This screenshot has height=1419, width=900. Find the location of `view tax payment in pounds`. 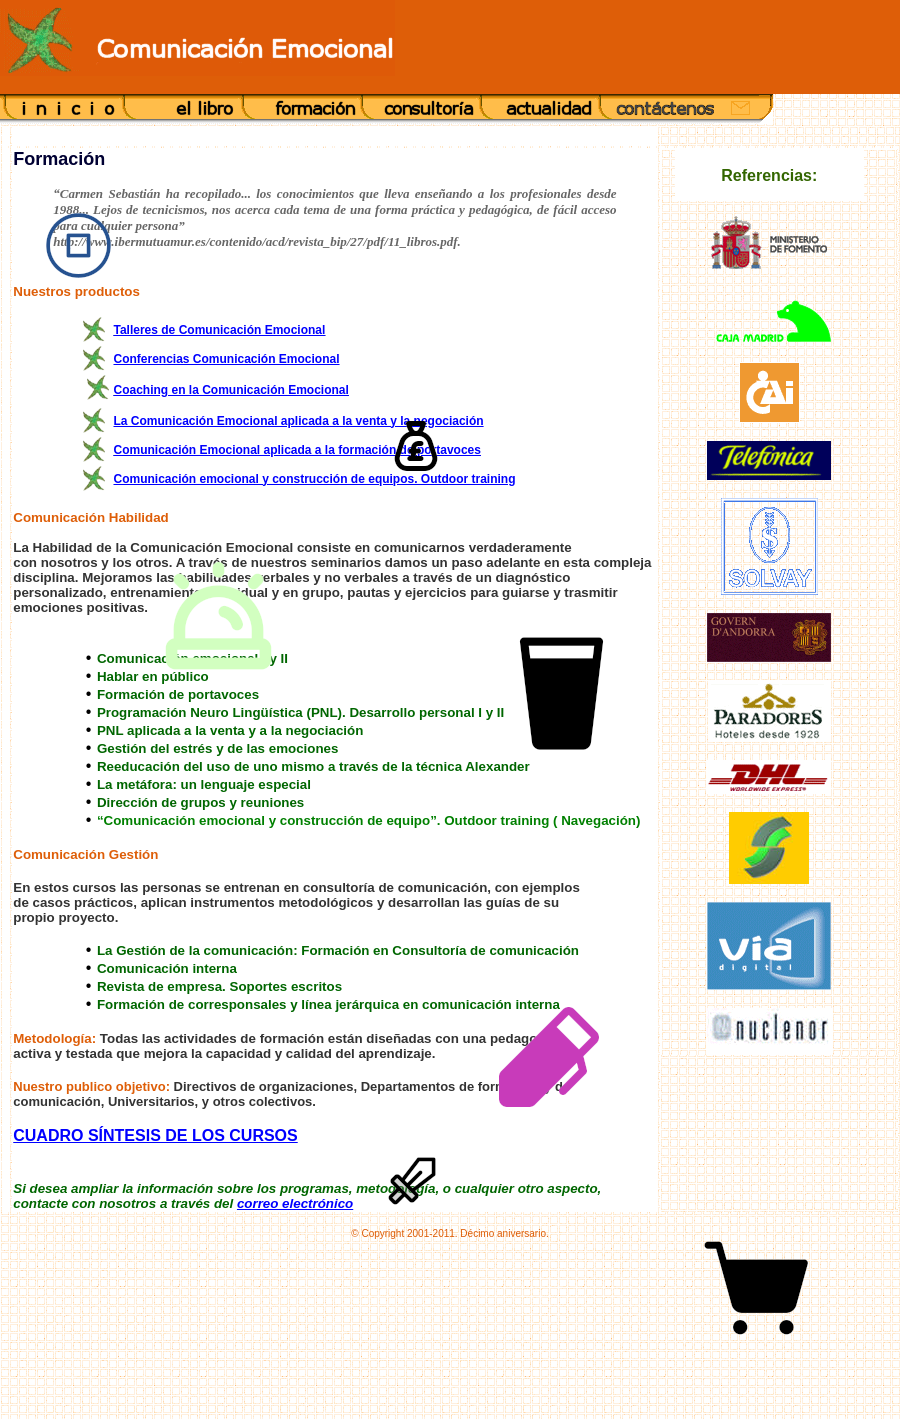

view tax payment in pounds is located at coordinates (416, 446).